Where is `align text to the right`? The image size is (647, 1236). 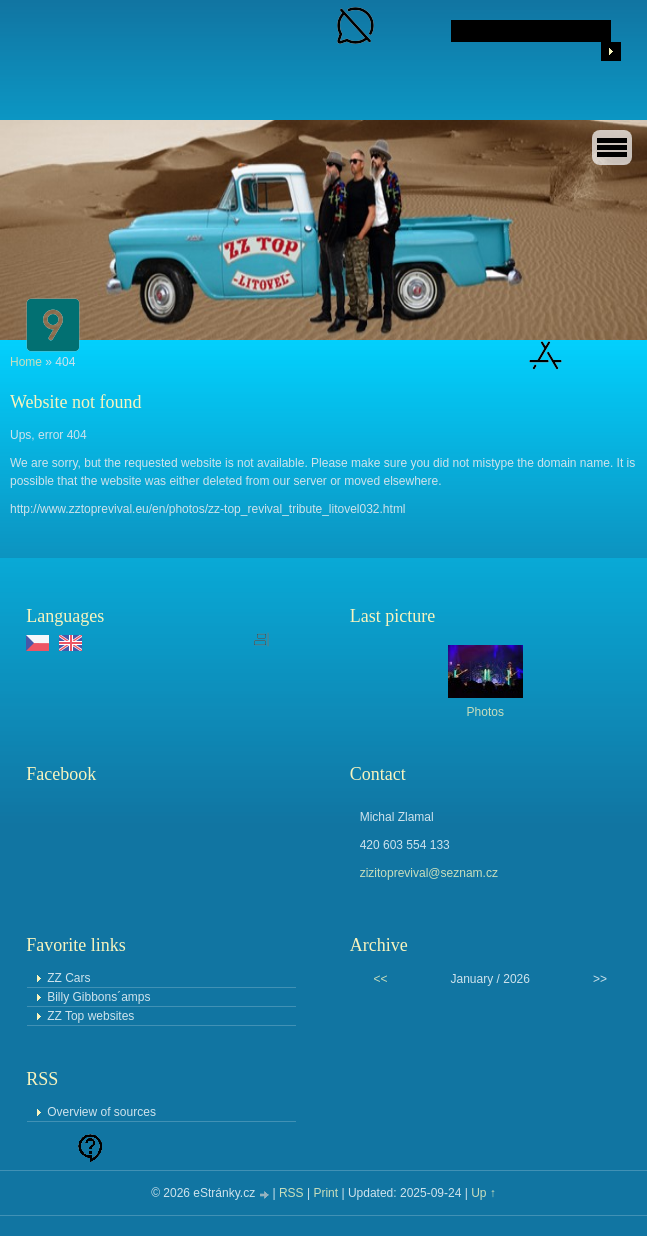 align text to the right is located at coordinates (261, 639).